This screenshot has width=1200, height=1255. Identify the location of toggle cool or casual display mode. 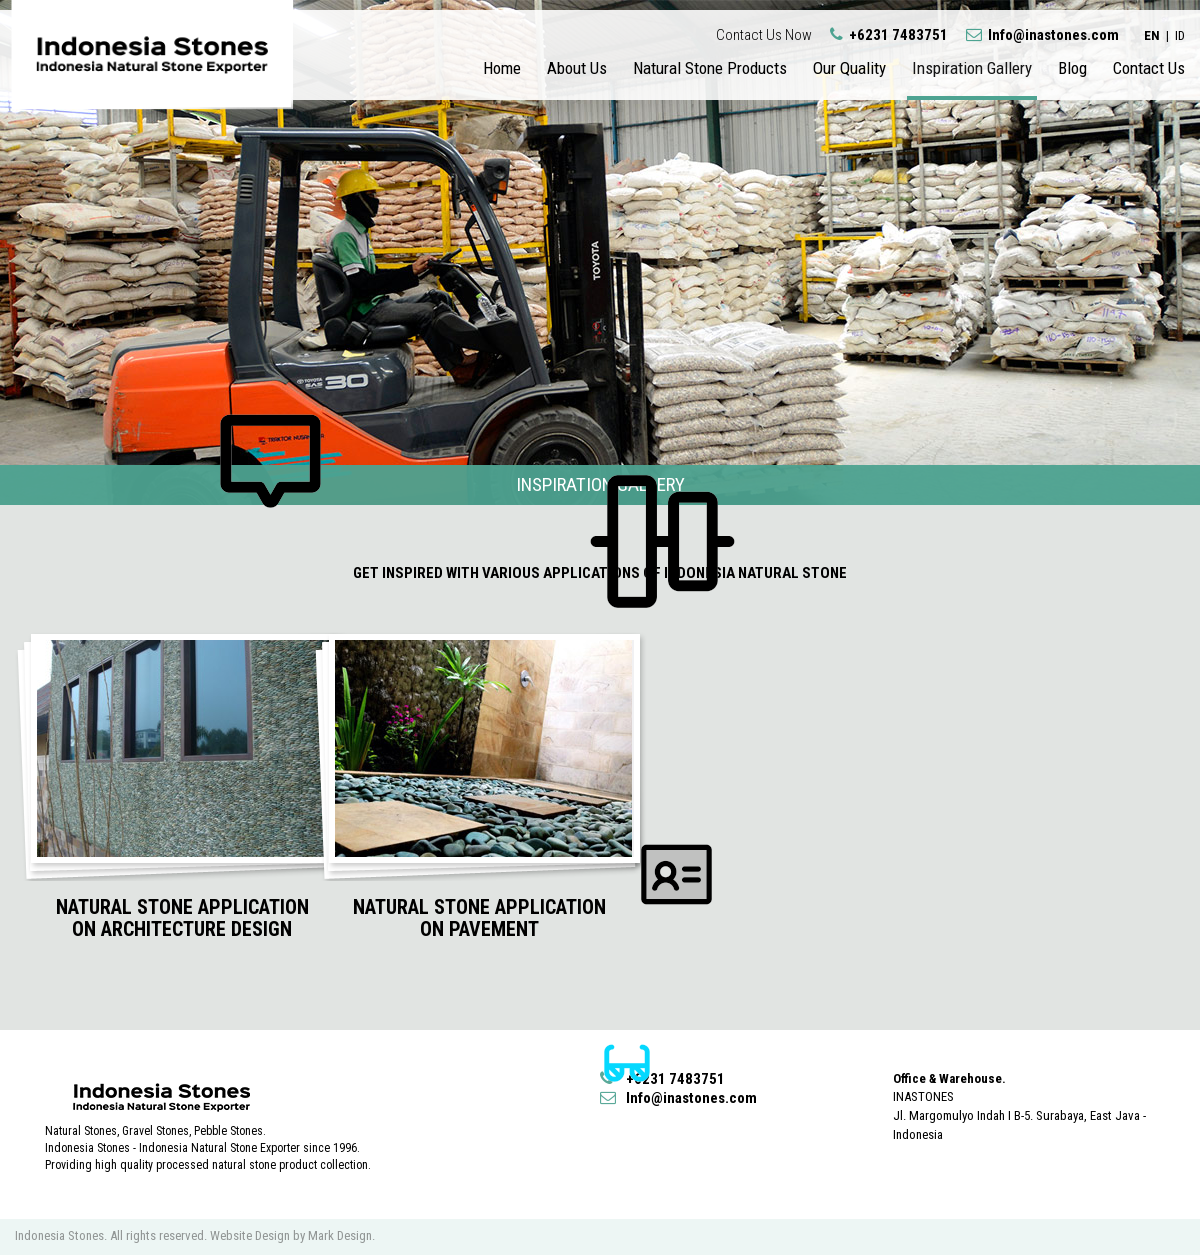
(627, 1064).